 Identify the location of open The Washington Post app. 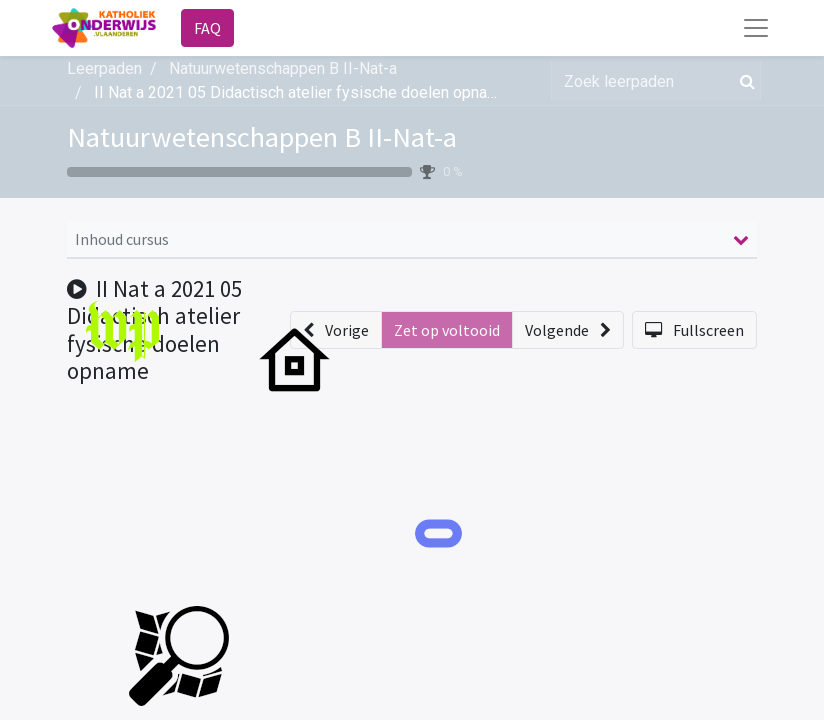
(122, 331).